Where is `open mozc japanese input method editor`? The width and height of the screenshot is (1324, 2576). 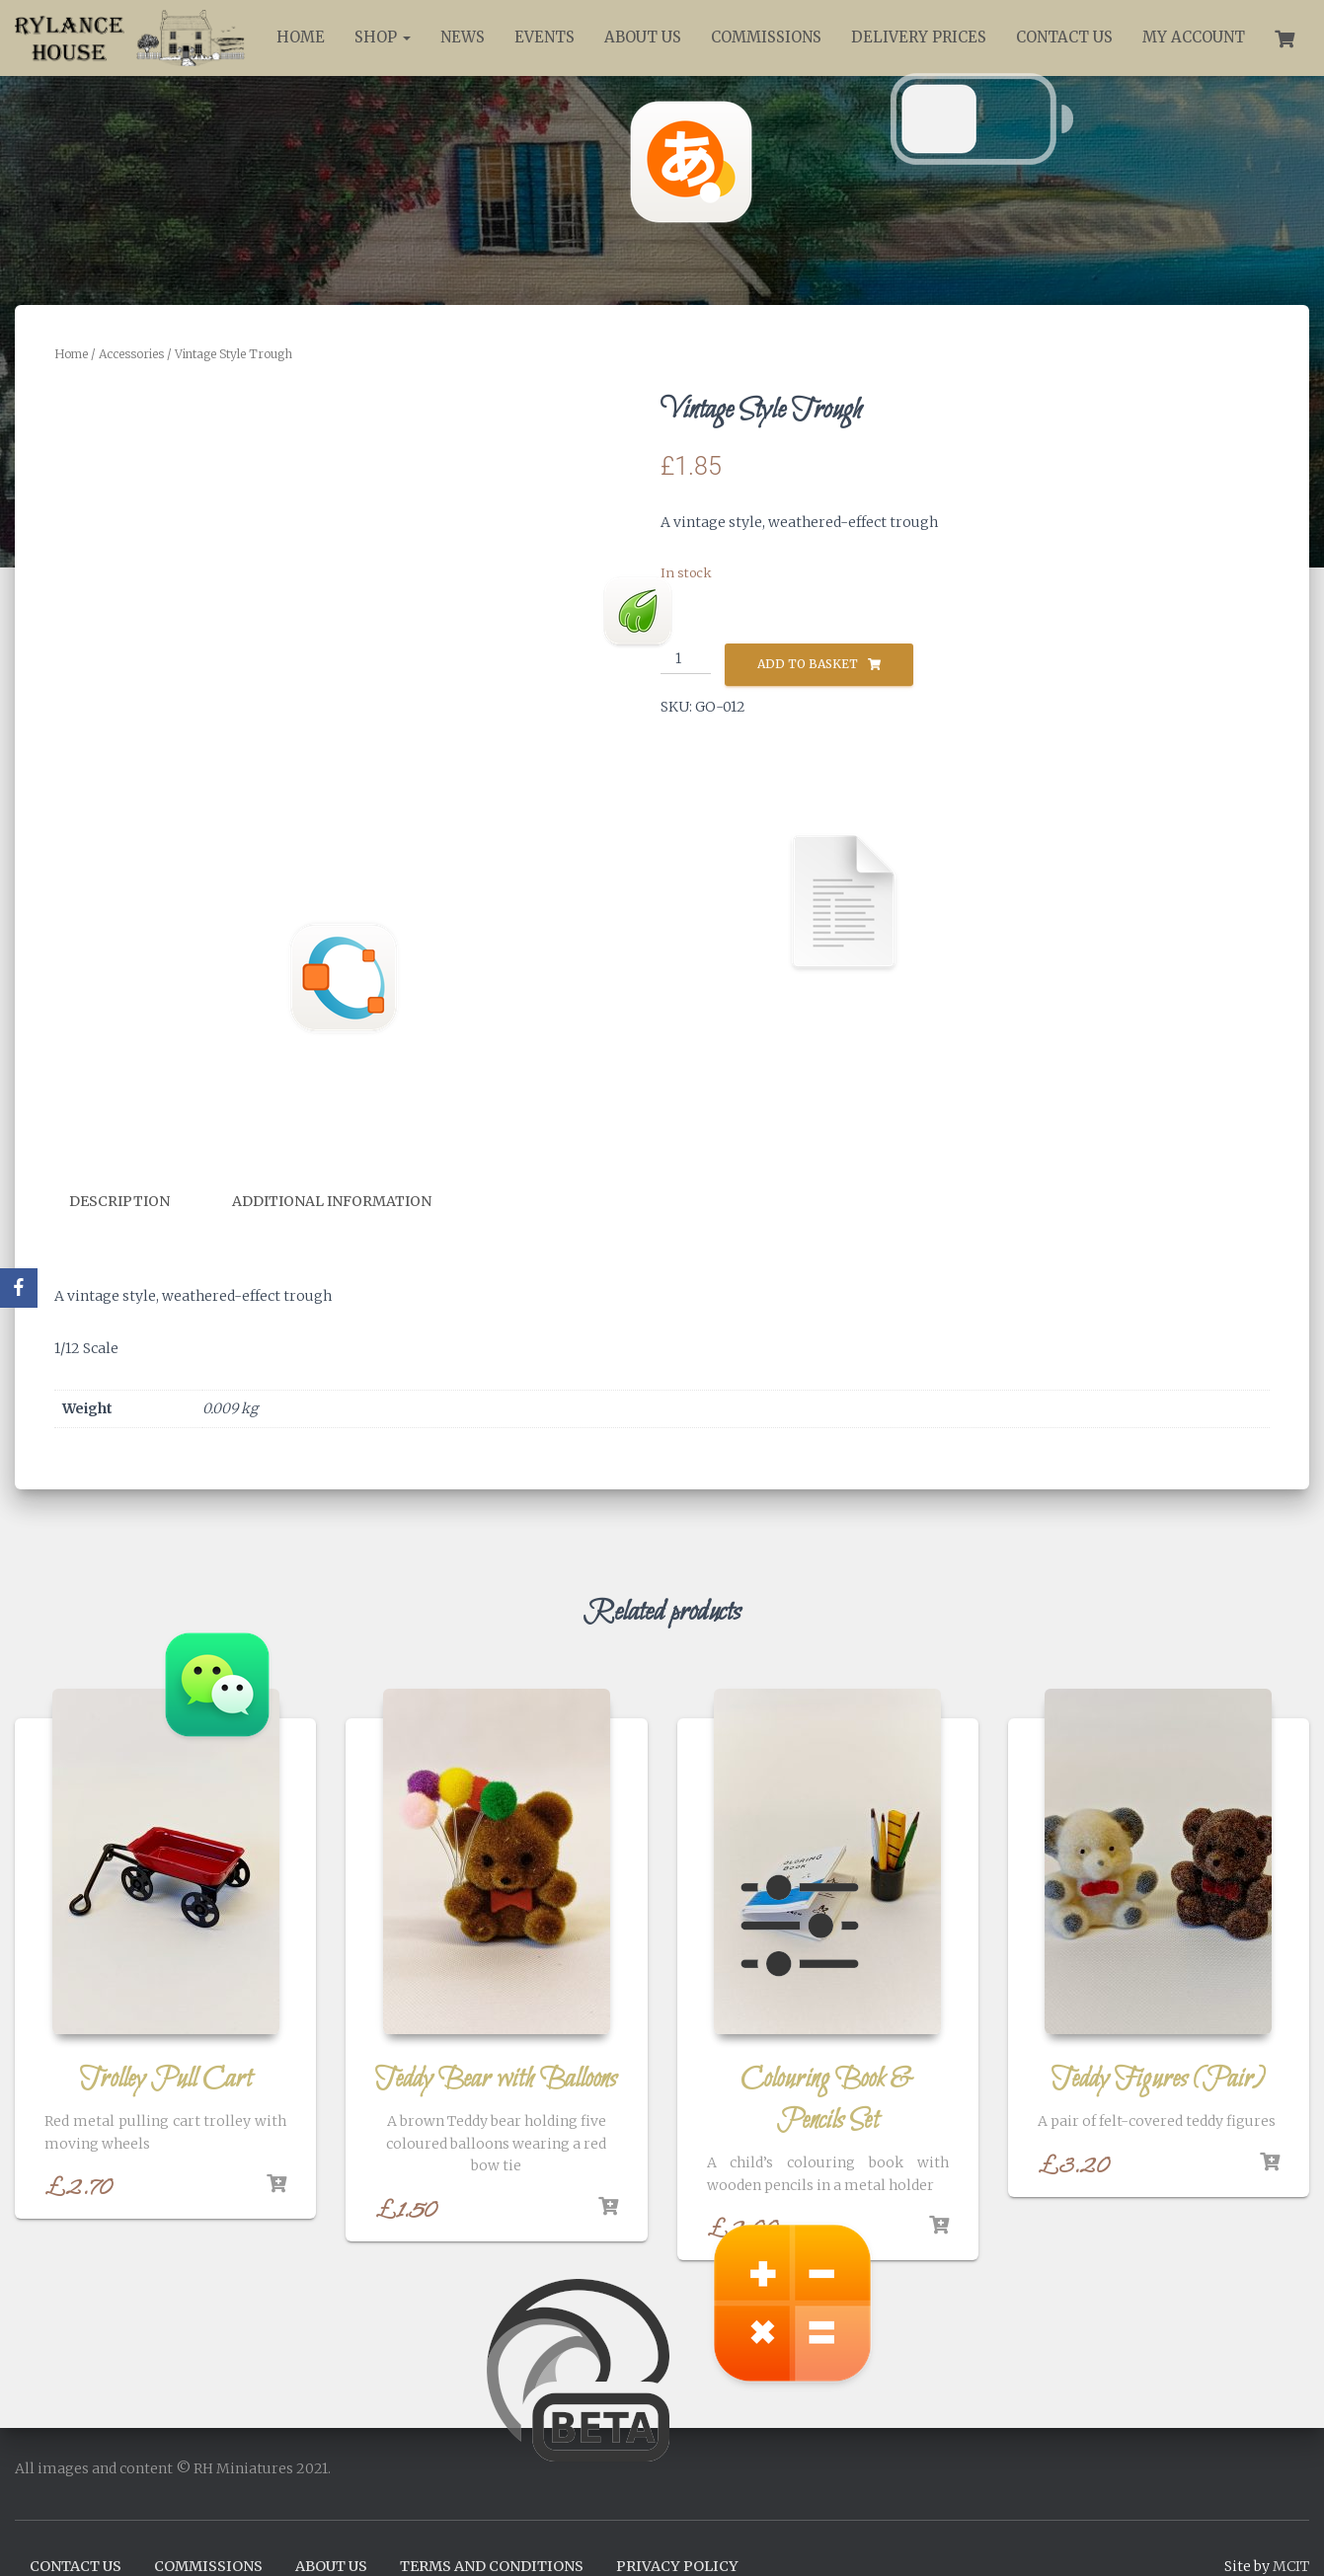 open mozc japanese input method editor is located at coordinates (691, 162).